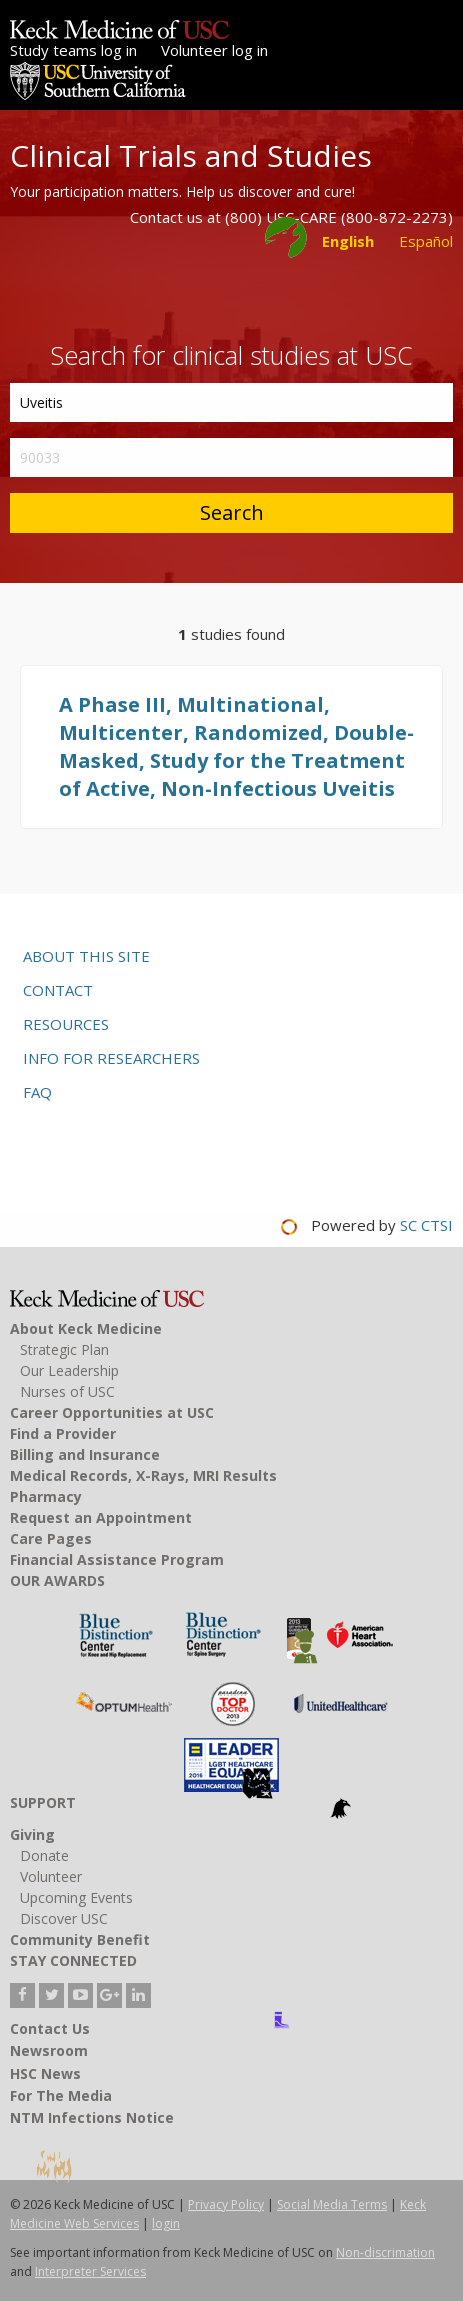 This screenshot has height=2301, width=463. What do you see at coordinates (257, 1783) in the screenshot?
I see `view treasure map or quest location` at bounding box center [257, 1783].